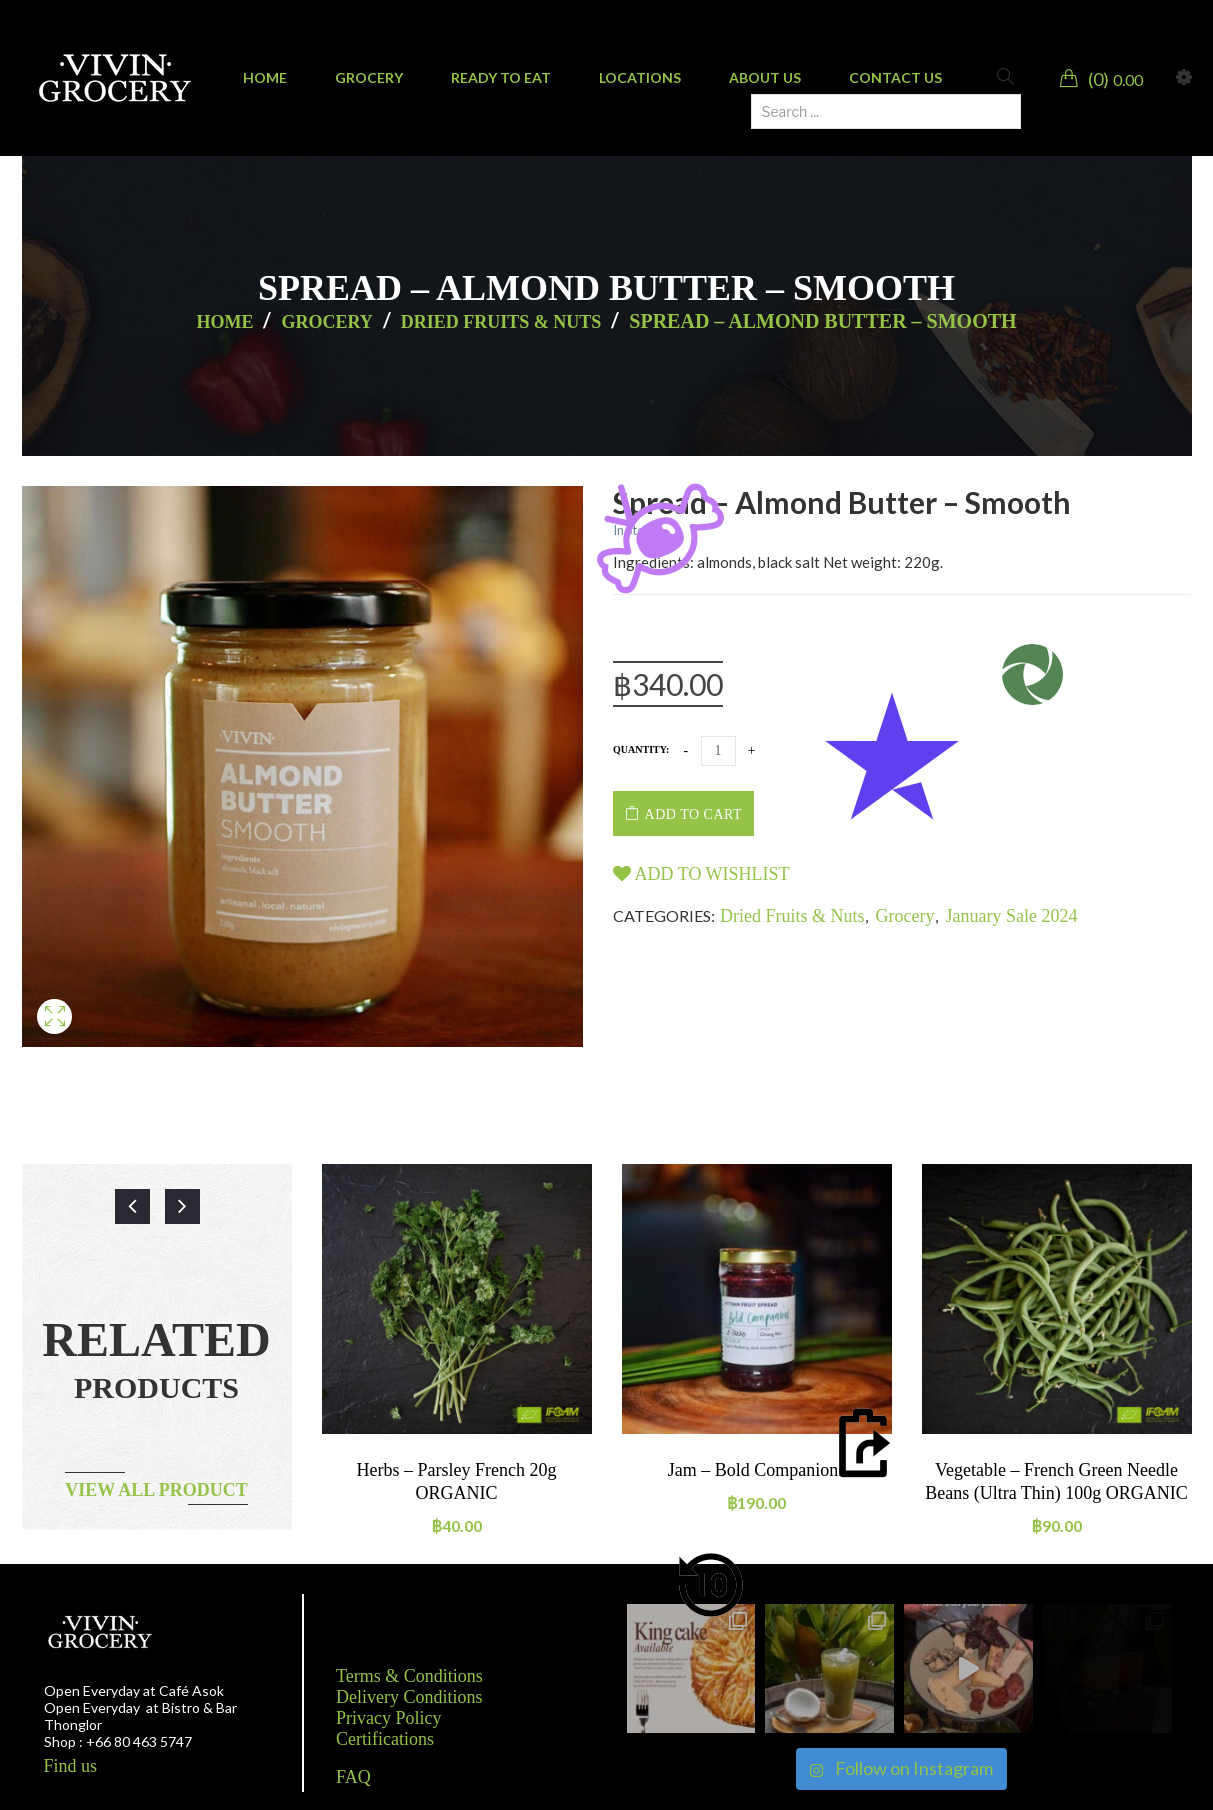 This screenshot has width=1213, height=1810. Describe the element at coordinates (711, 1585) in the screenshot. I see `skip back 10 seconds in media playback` at that location.